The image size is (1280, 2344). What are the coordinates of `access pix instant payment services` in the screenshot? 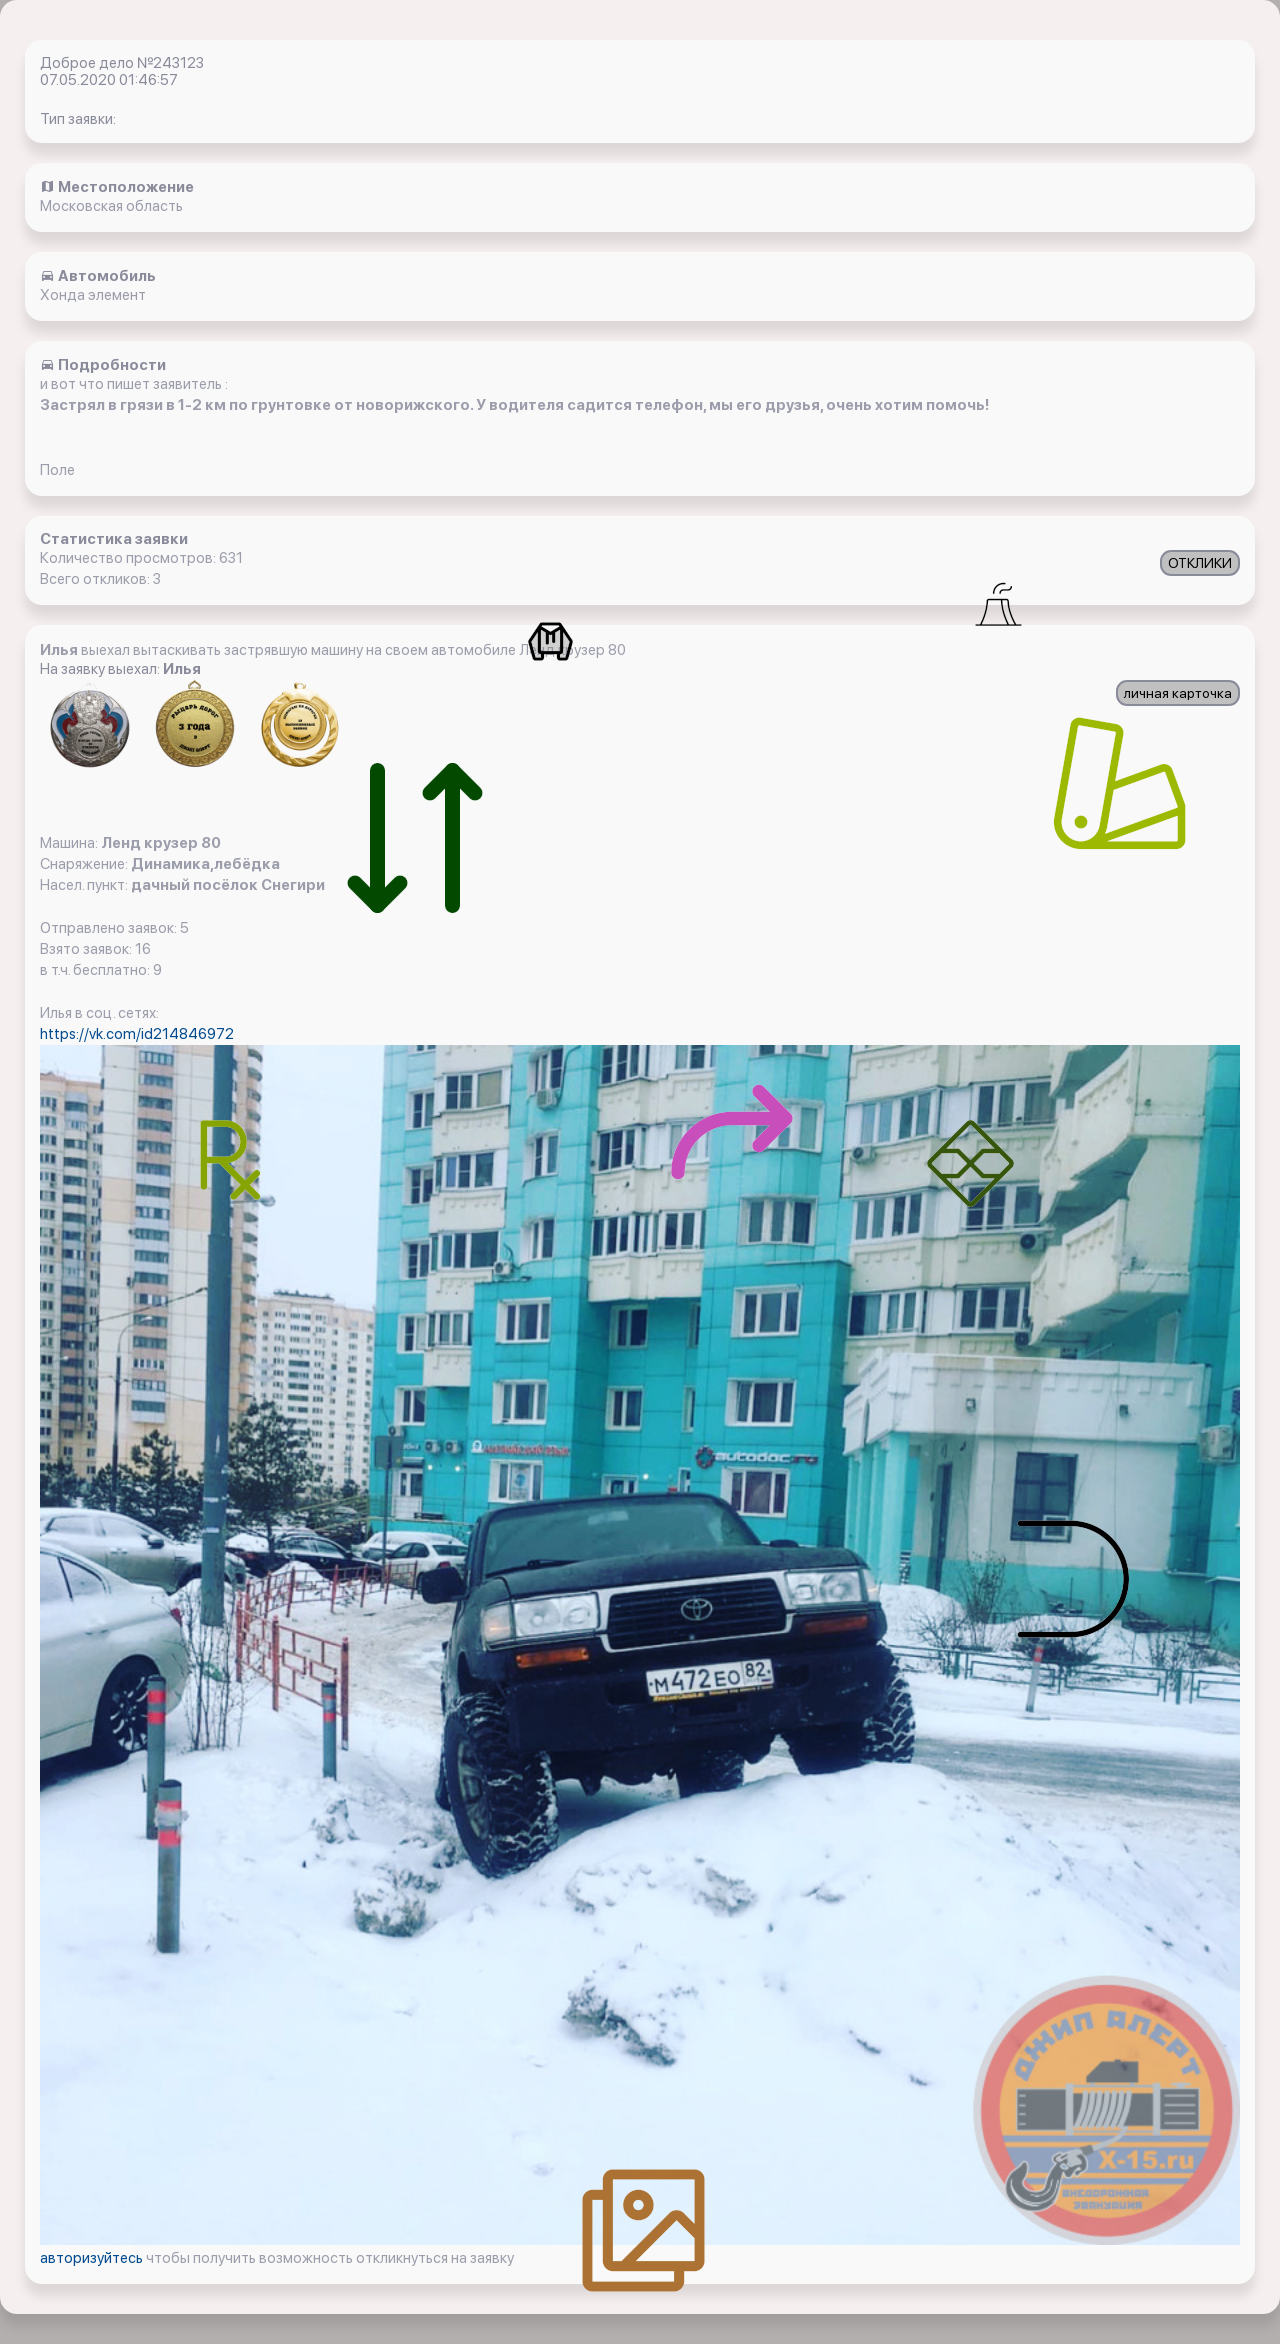 It's located at (970, 1163).